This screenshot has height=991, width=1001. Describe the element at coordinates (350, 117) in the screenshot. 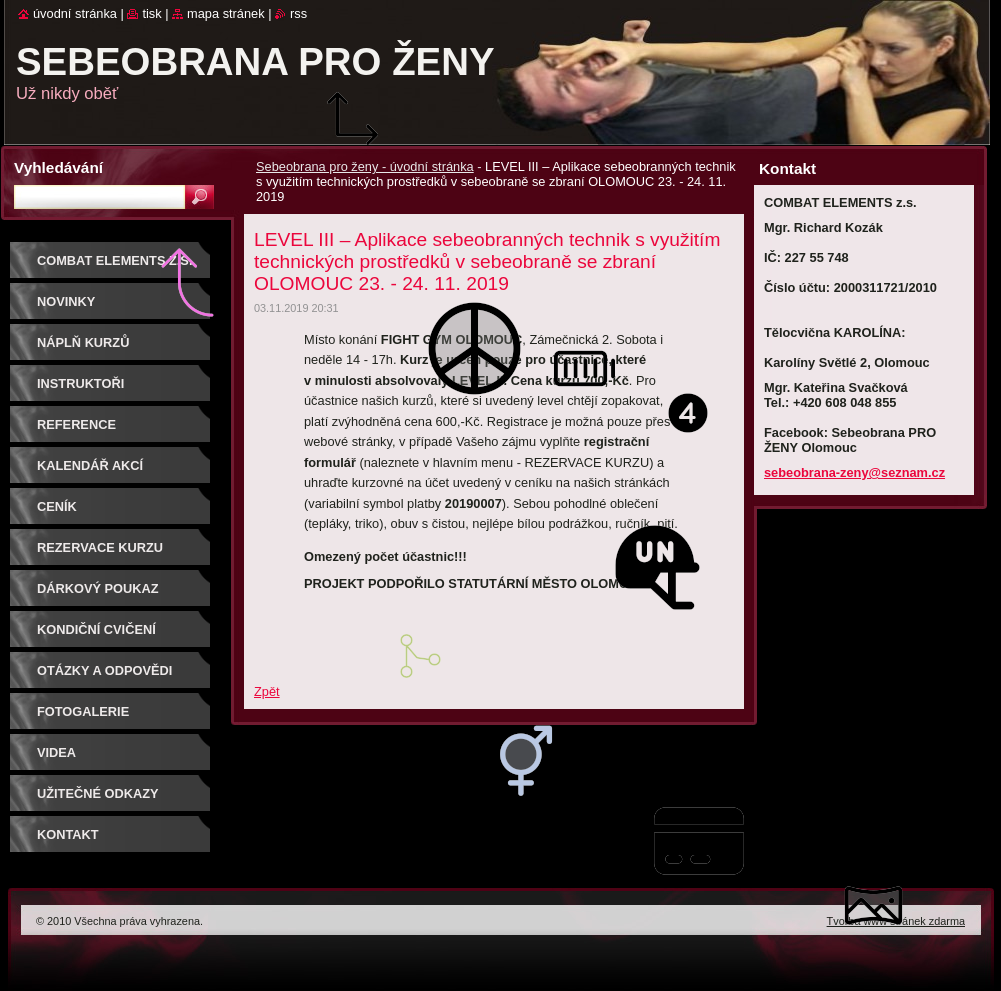

I see `vector path or directional control point` at that location.